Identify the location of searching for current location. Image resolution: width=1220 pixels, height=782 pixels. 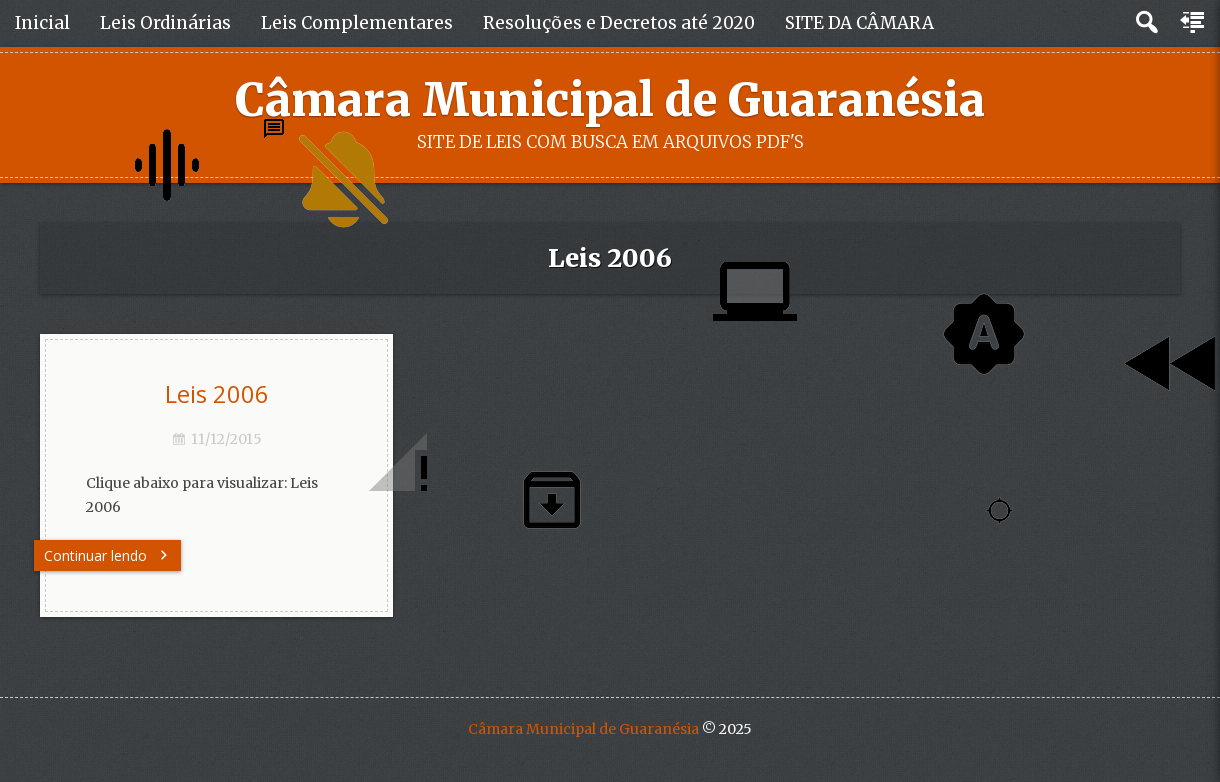
(999, 510).